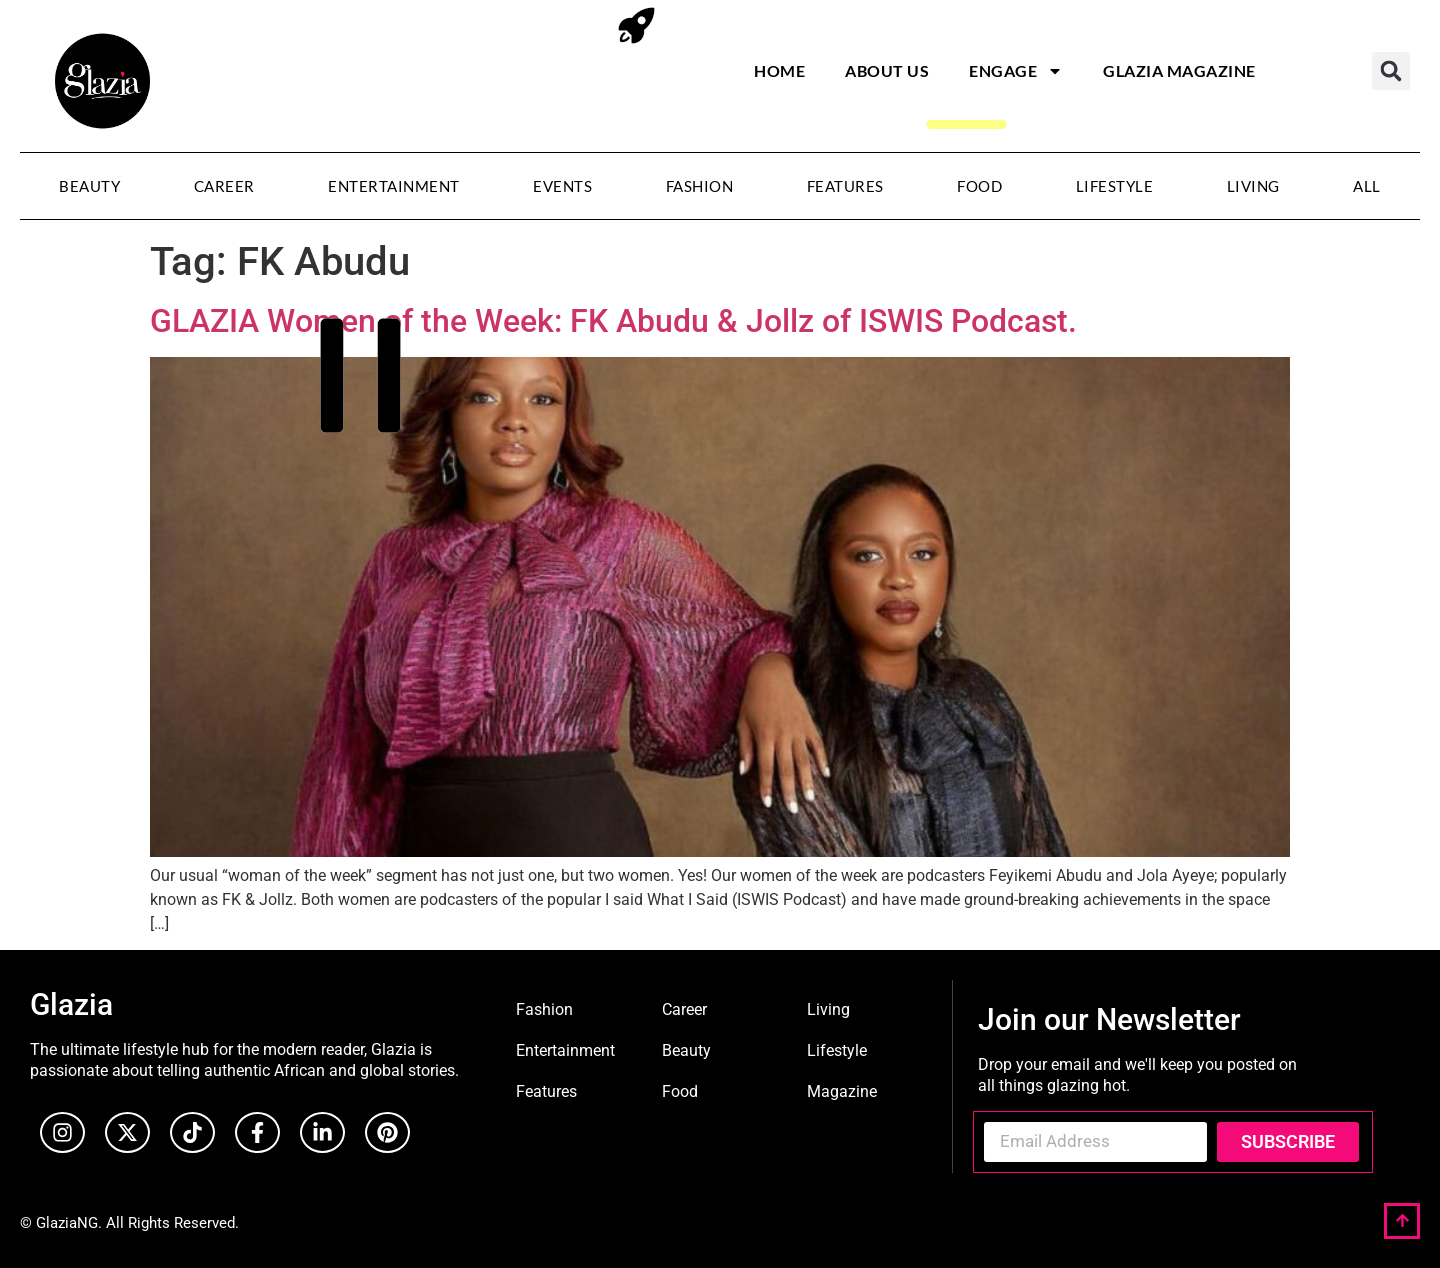  What do you see at coordinates (966, 124) in the screenshot?
I see `decrease quantity or value` at bounding box center [966, 124].